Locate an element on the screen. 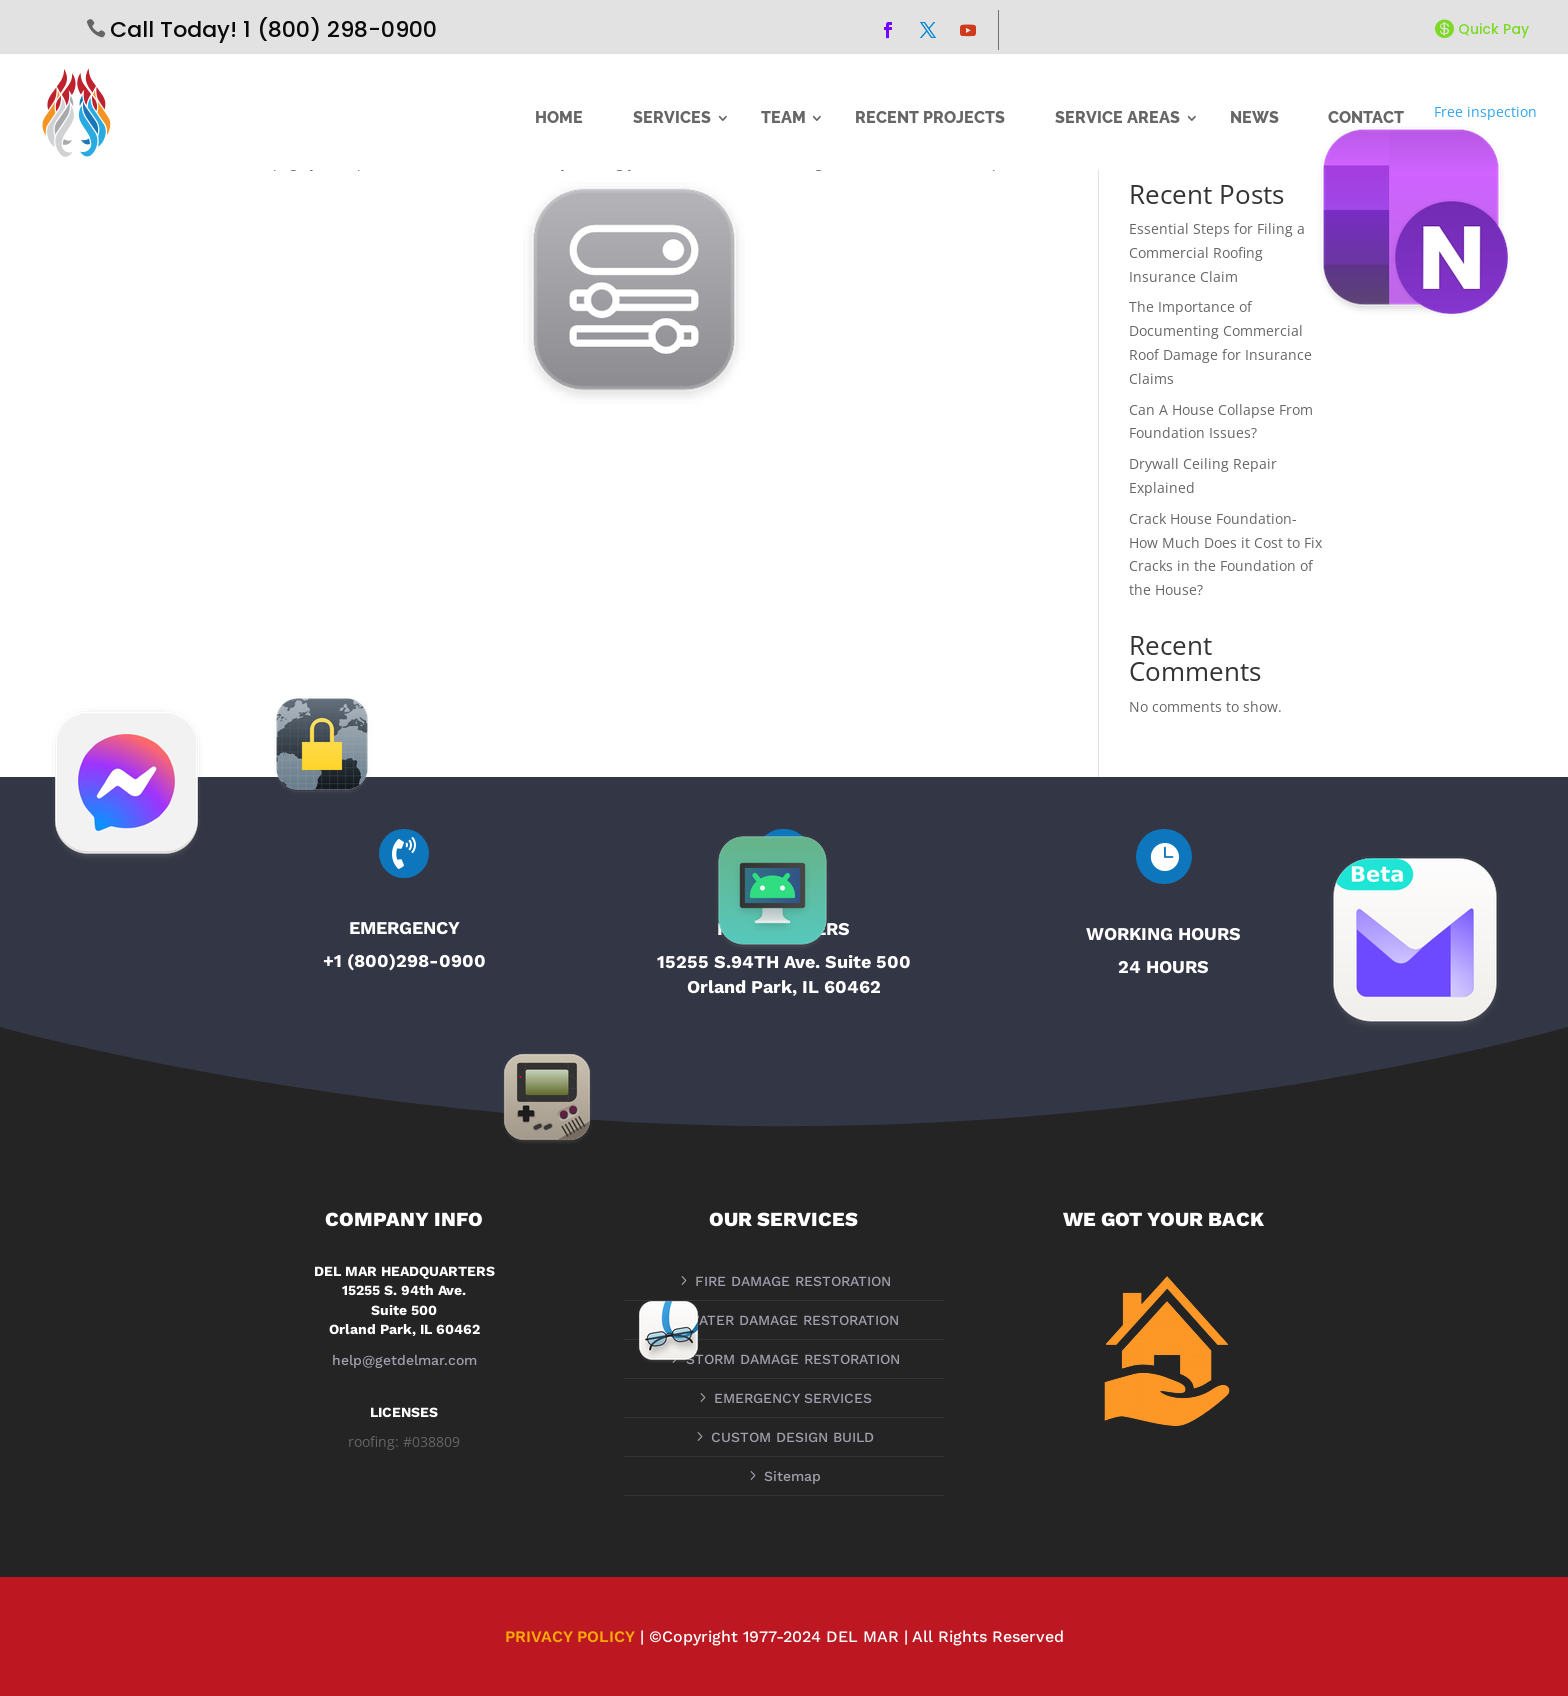 This screenshot has width=1568, height=1696. open okular document viewer is located at coordinates (668, 1330).